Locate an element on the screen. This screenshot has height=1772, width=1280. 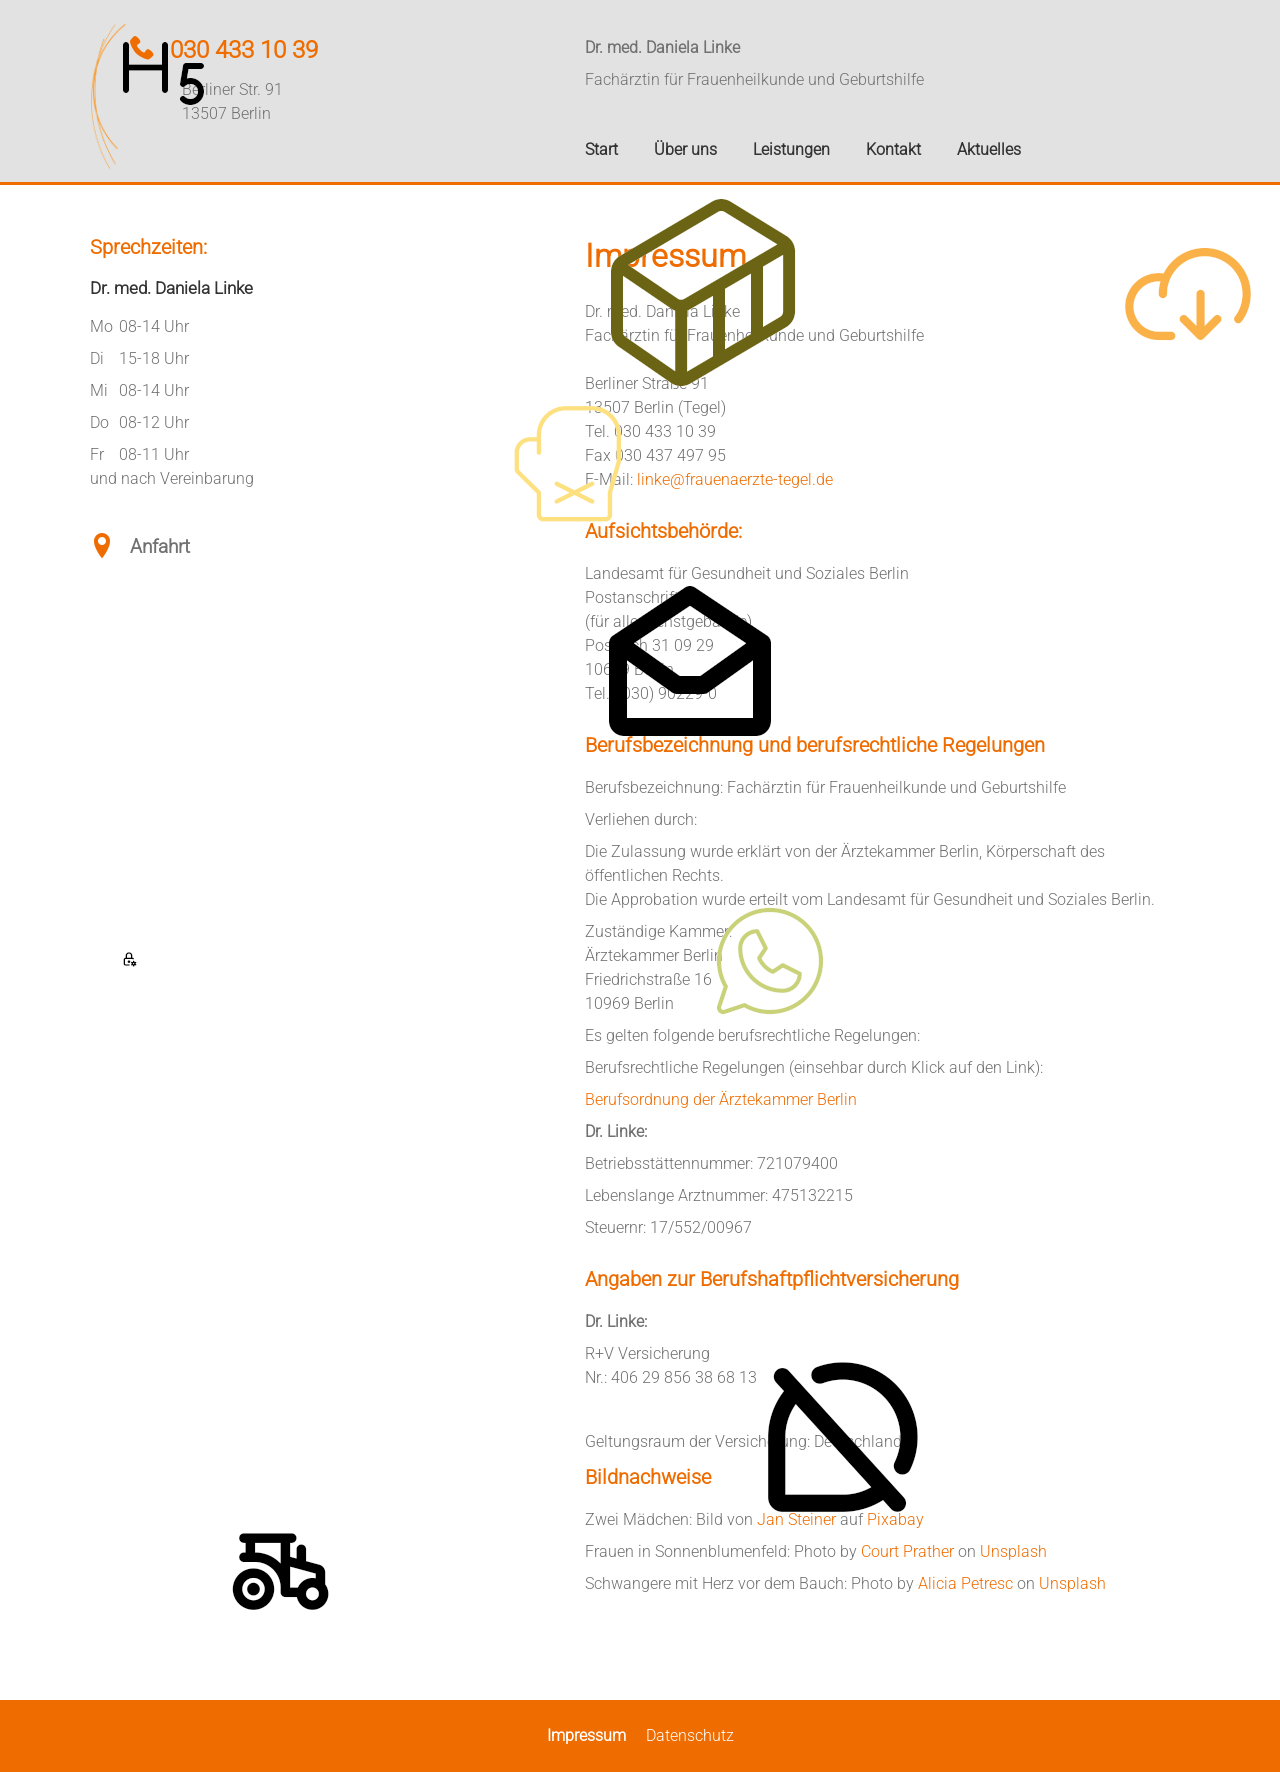
view opened mail or messages is located at coordinates (690, 667).